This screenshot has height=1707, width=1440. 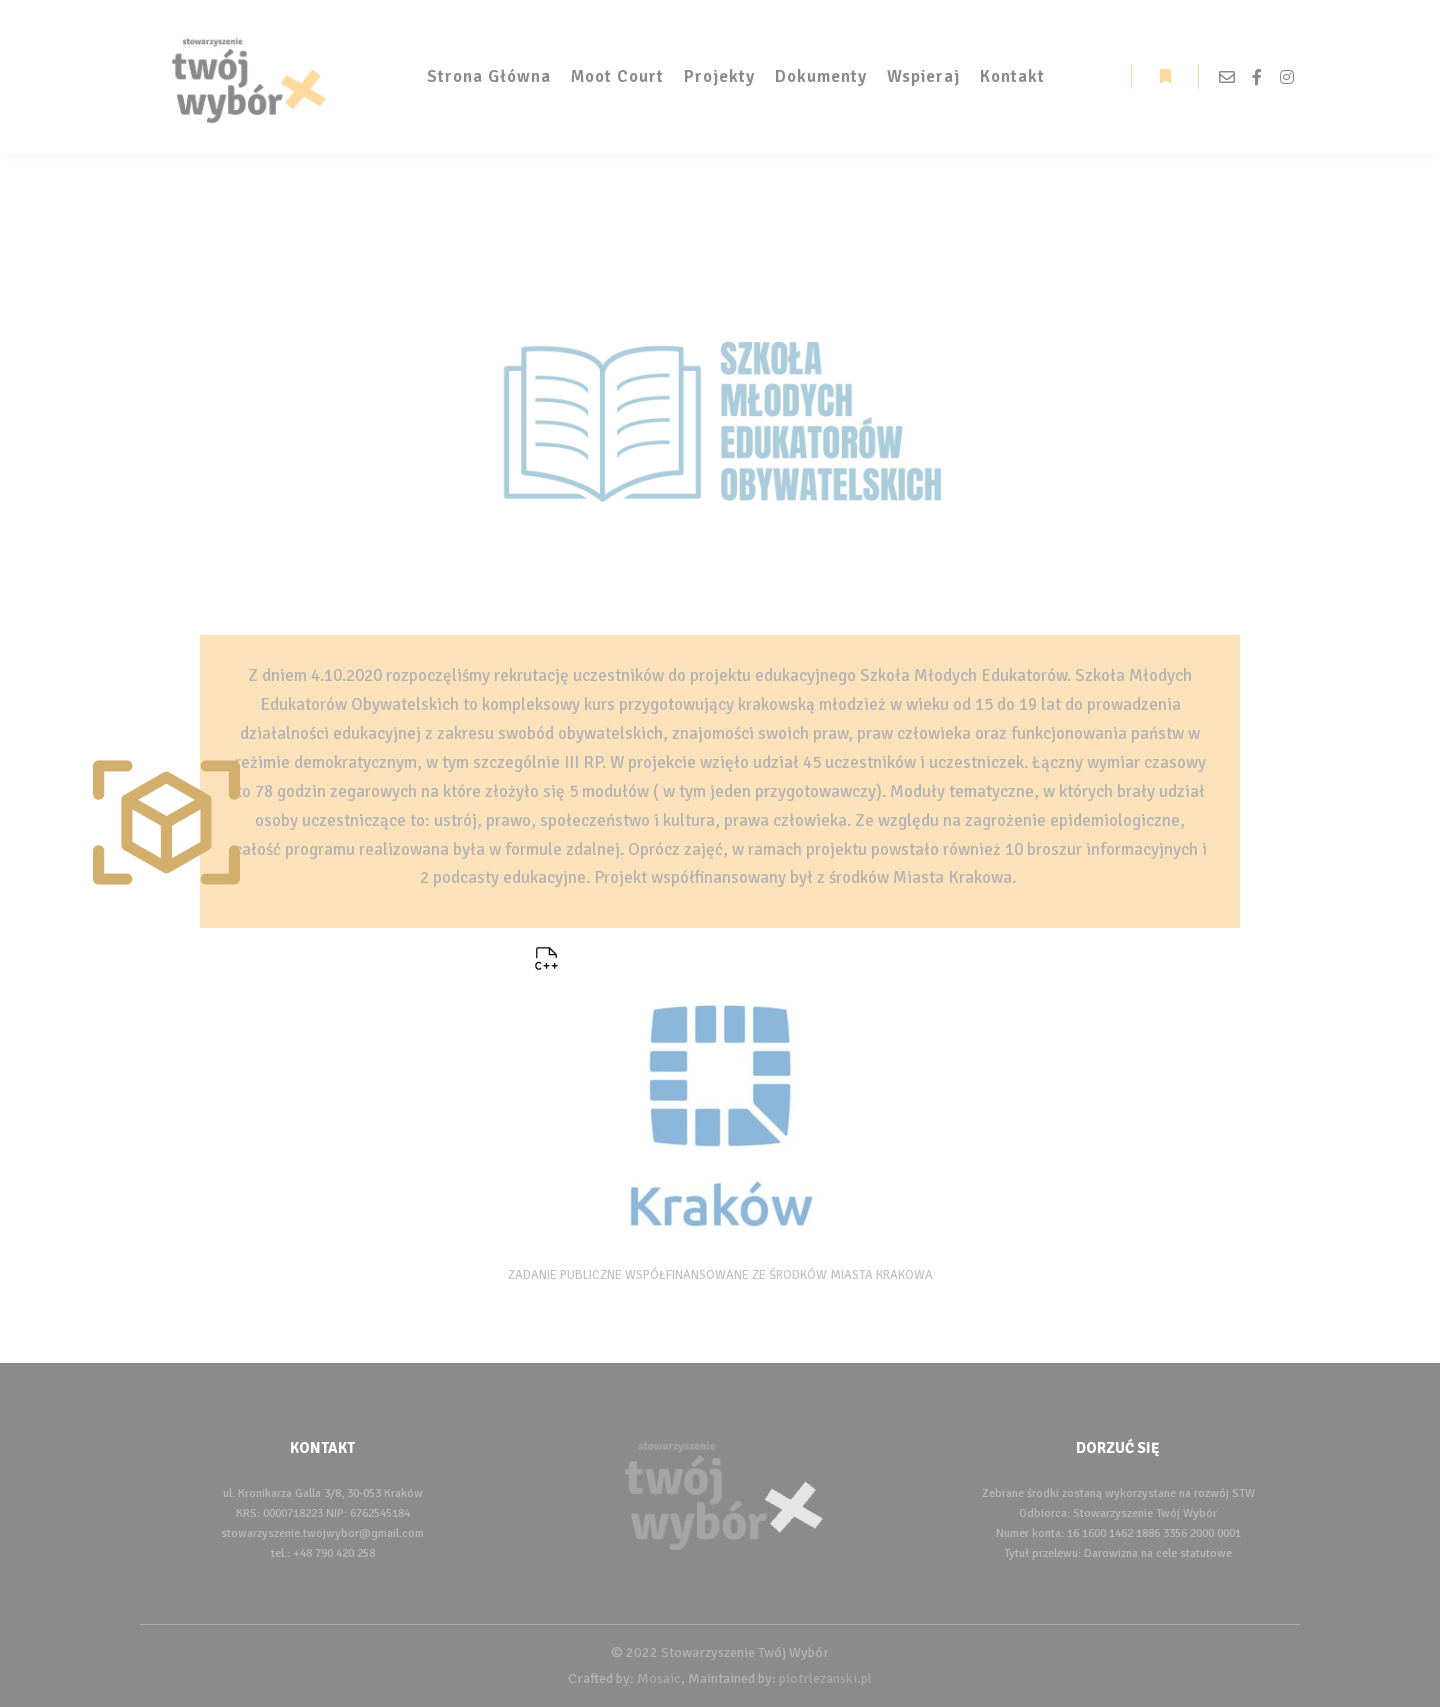 What do you see at coordinates (166, 822) in the screenshot?
I see `scan or capture a 3D object` at bounding box center [166, 822].